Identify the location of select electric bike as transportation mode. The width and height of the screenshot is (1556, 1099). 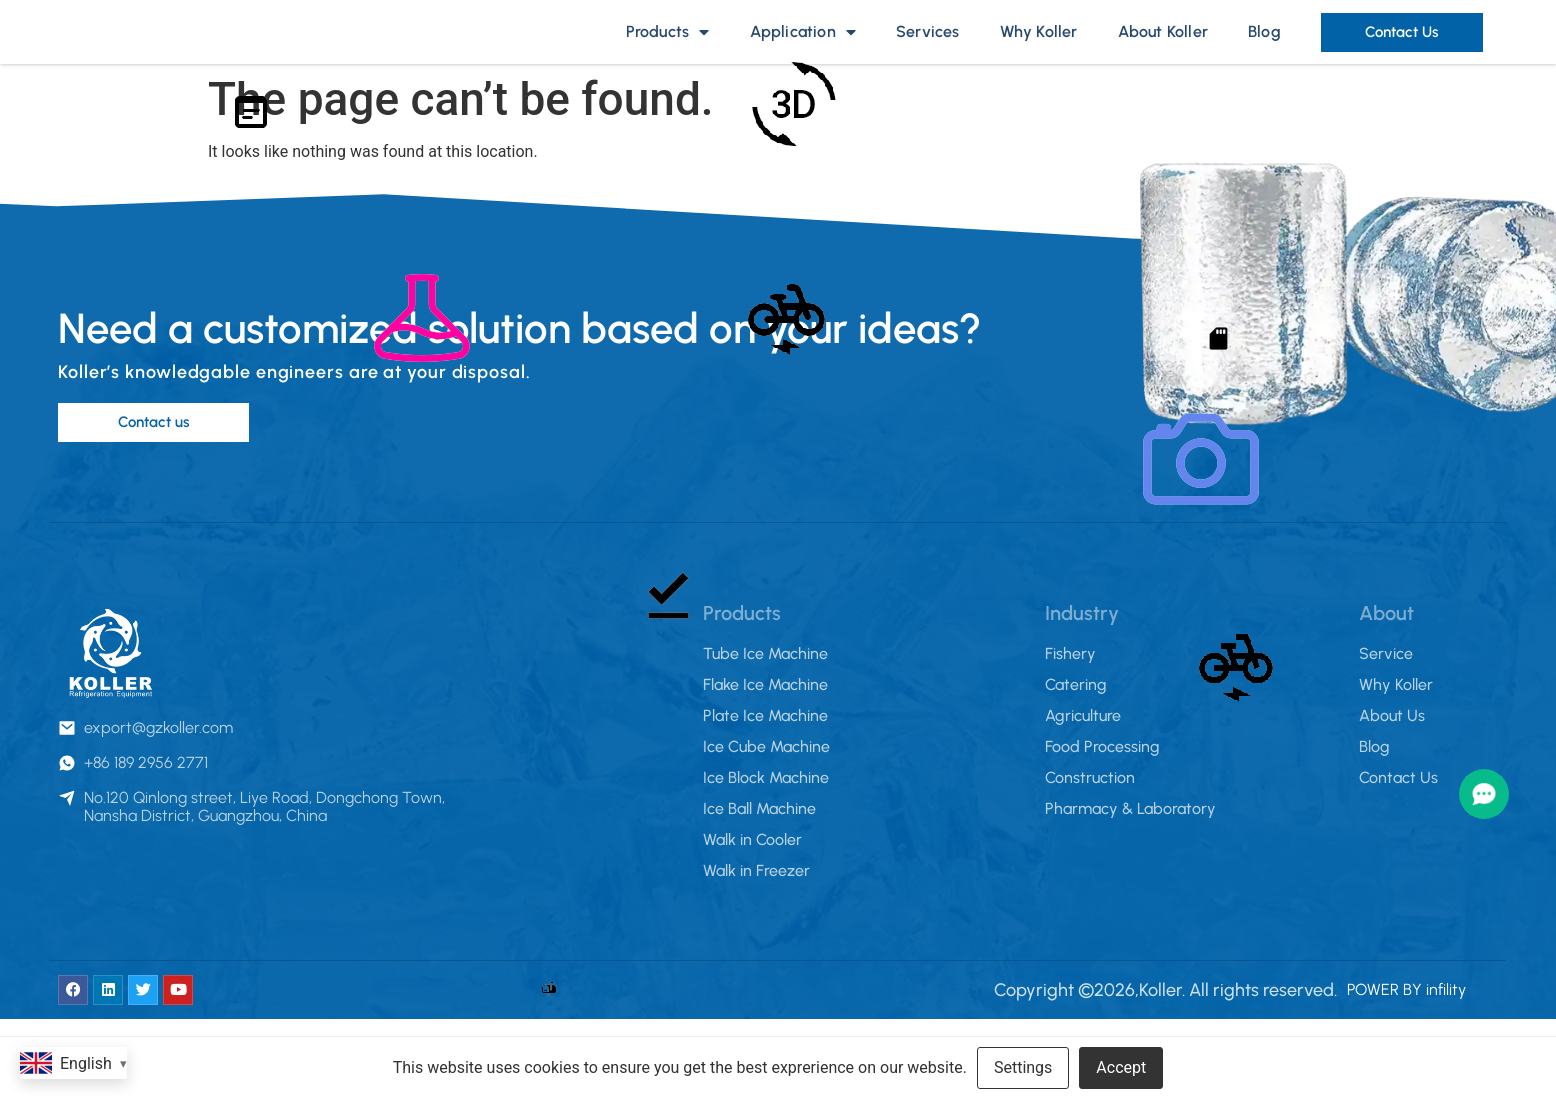
(786, 319).